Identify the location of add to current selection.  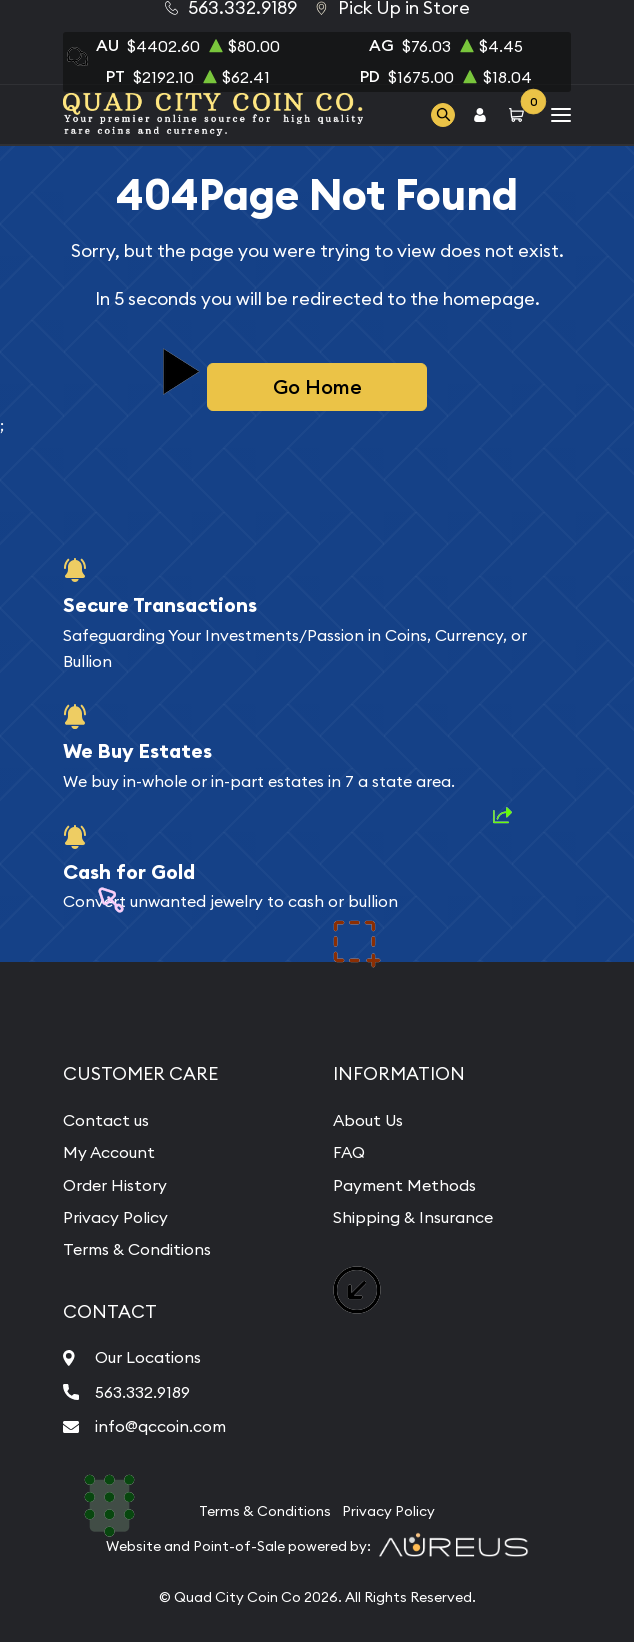
(354, 941).